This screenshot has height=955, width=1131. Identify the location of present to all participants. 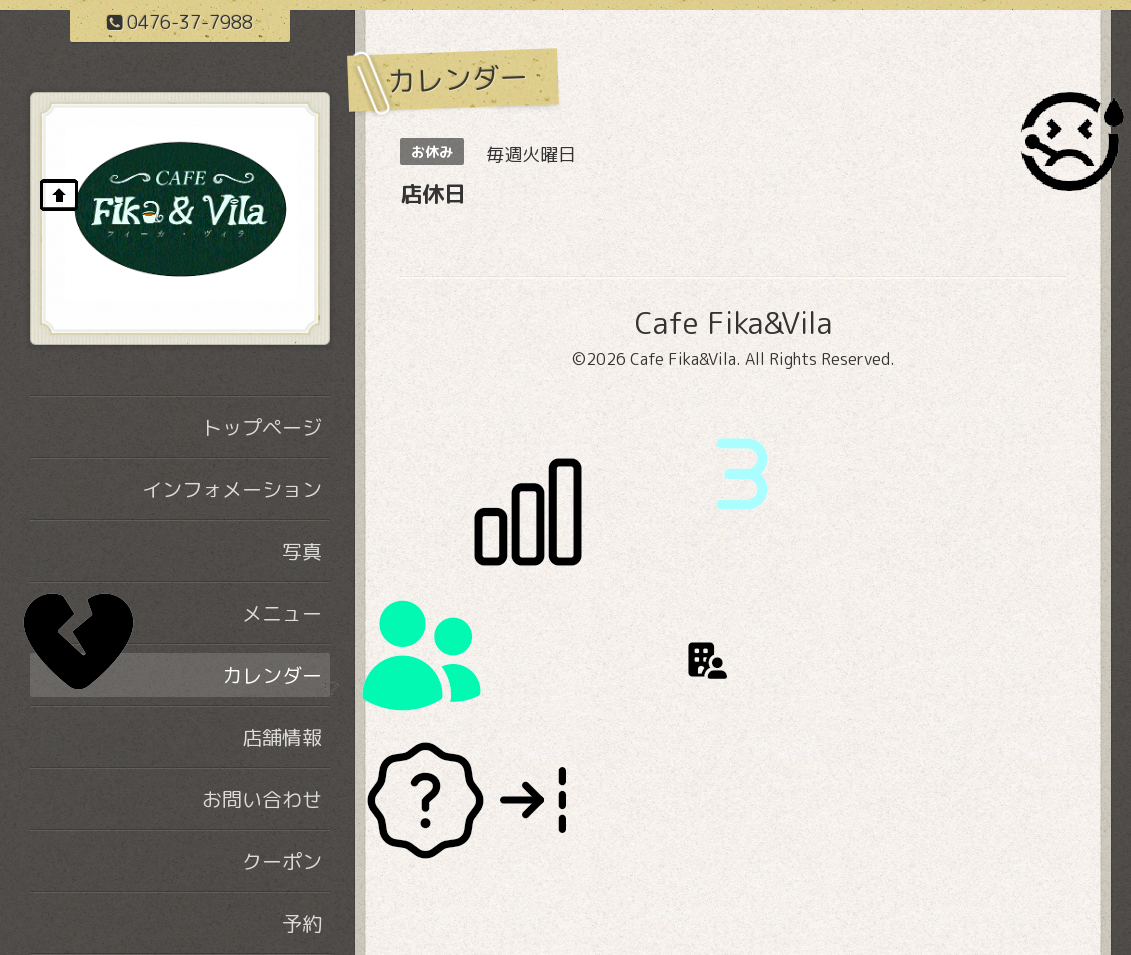
(59, 195).